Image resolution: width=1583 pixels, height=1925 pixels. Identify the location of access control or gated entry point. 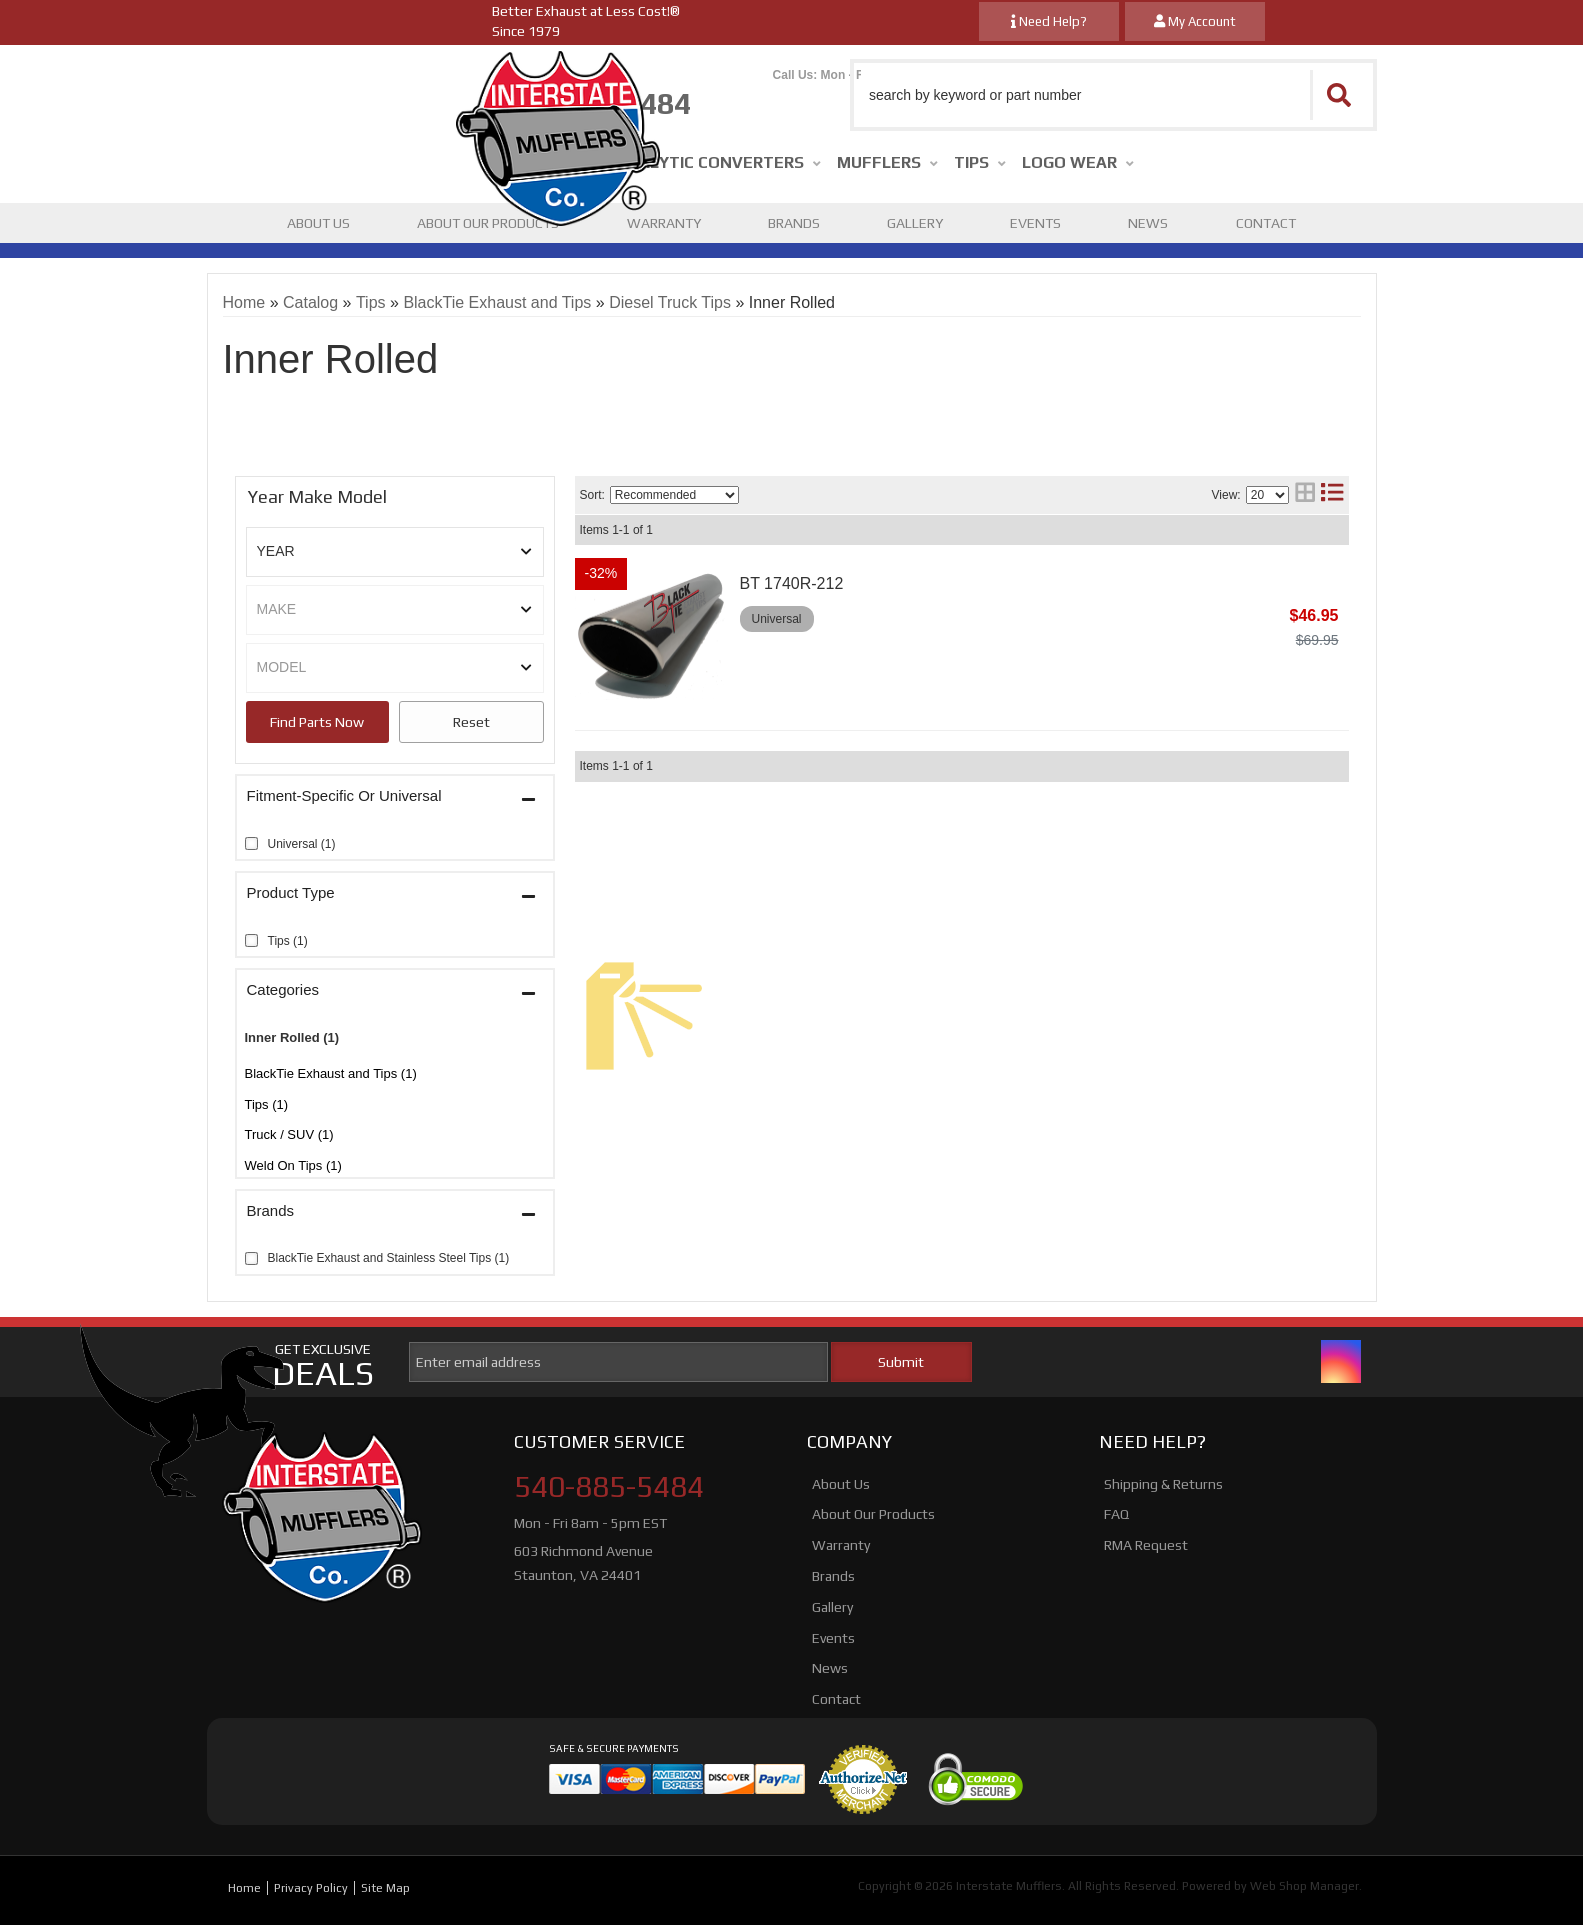
(644, 1012).